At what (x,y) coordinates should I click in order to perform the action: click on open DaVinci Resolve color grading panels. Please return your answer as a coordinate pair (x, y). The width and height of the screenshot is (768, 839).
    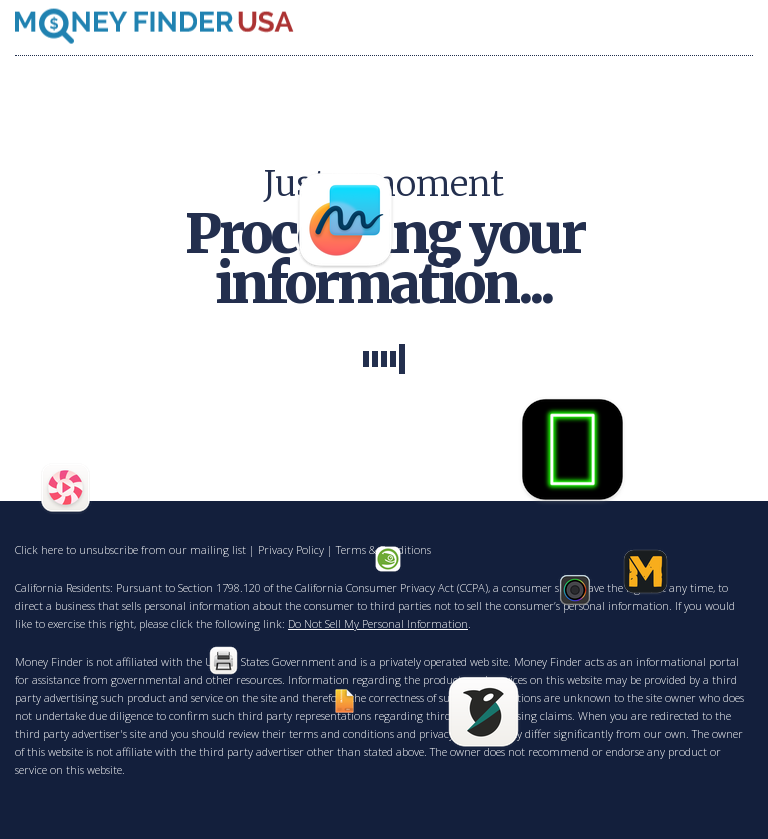
    Looking at the image, I should click on (575, 590).